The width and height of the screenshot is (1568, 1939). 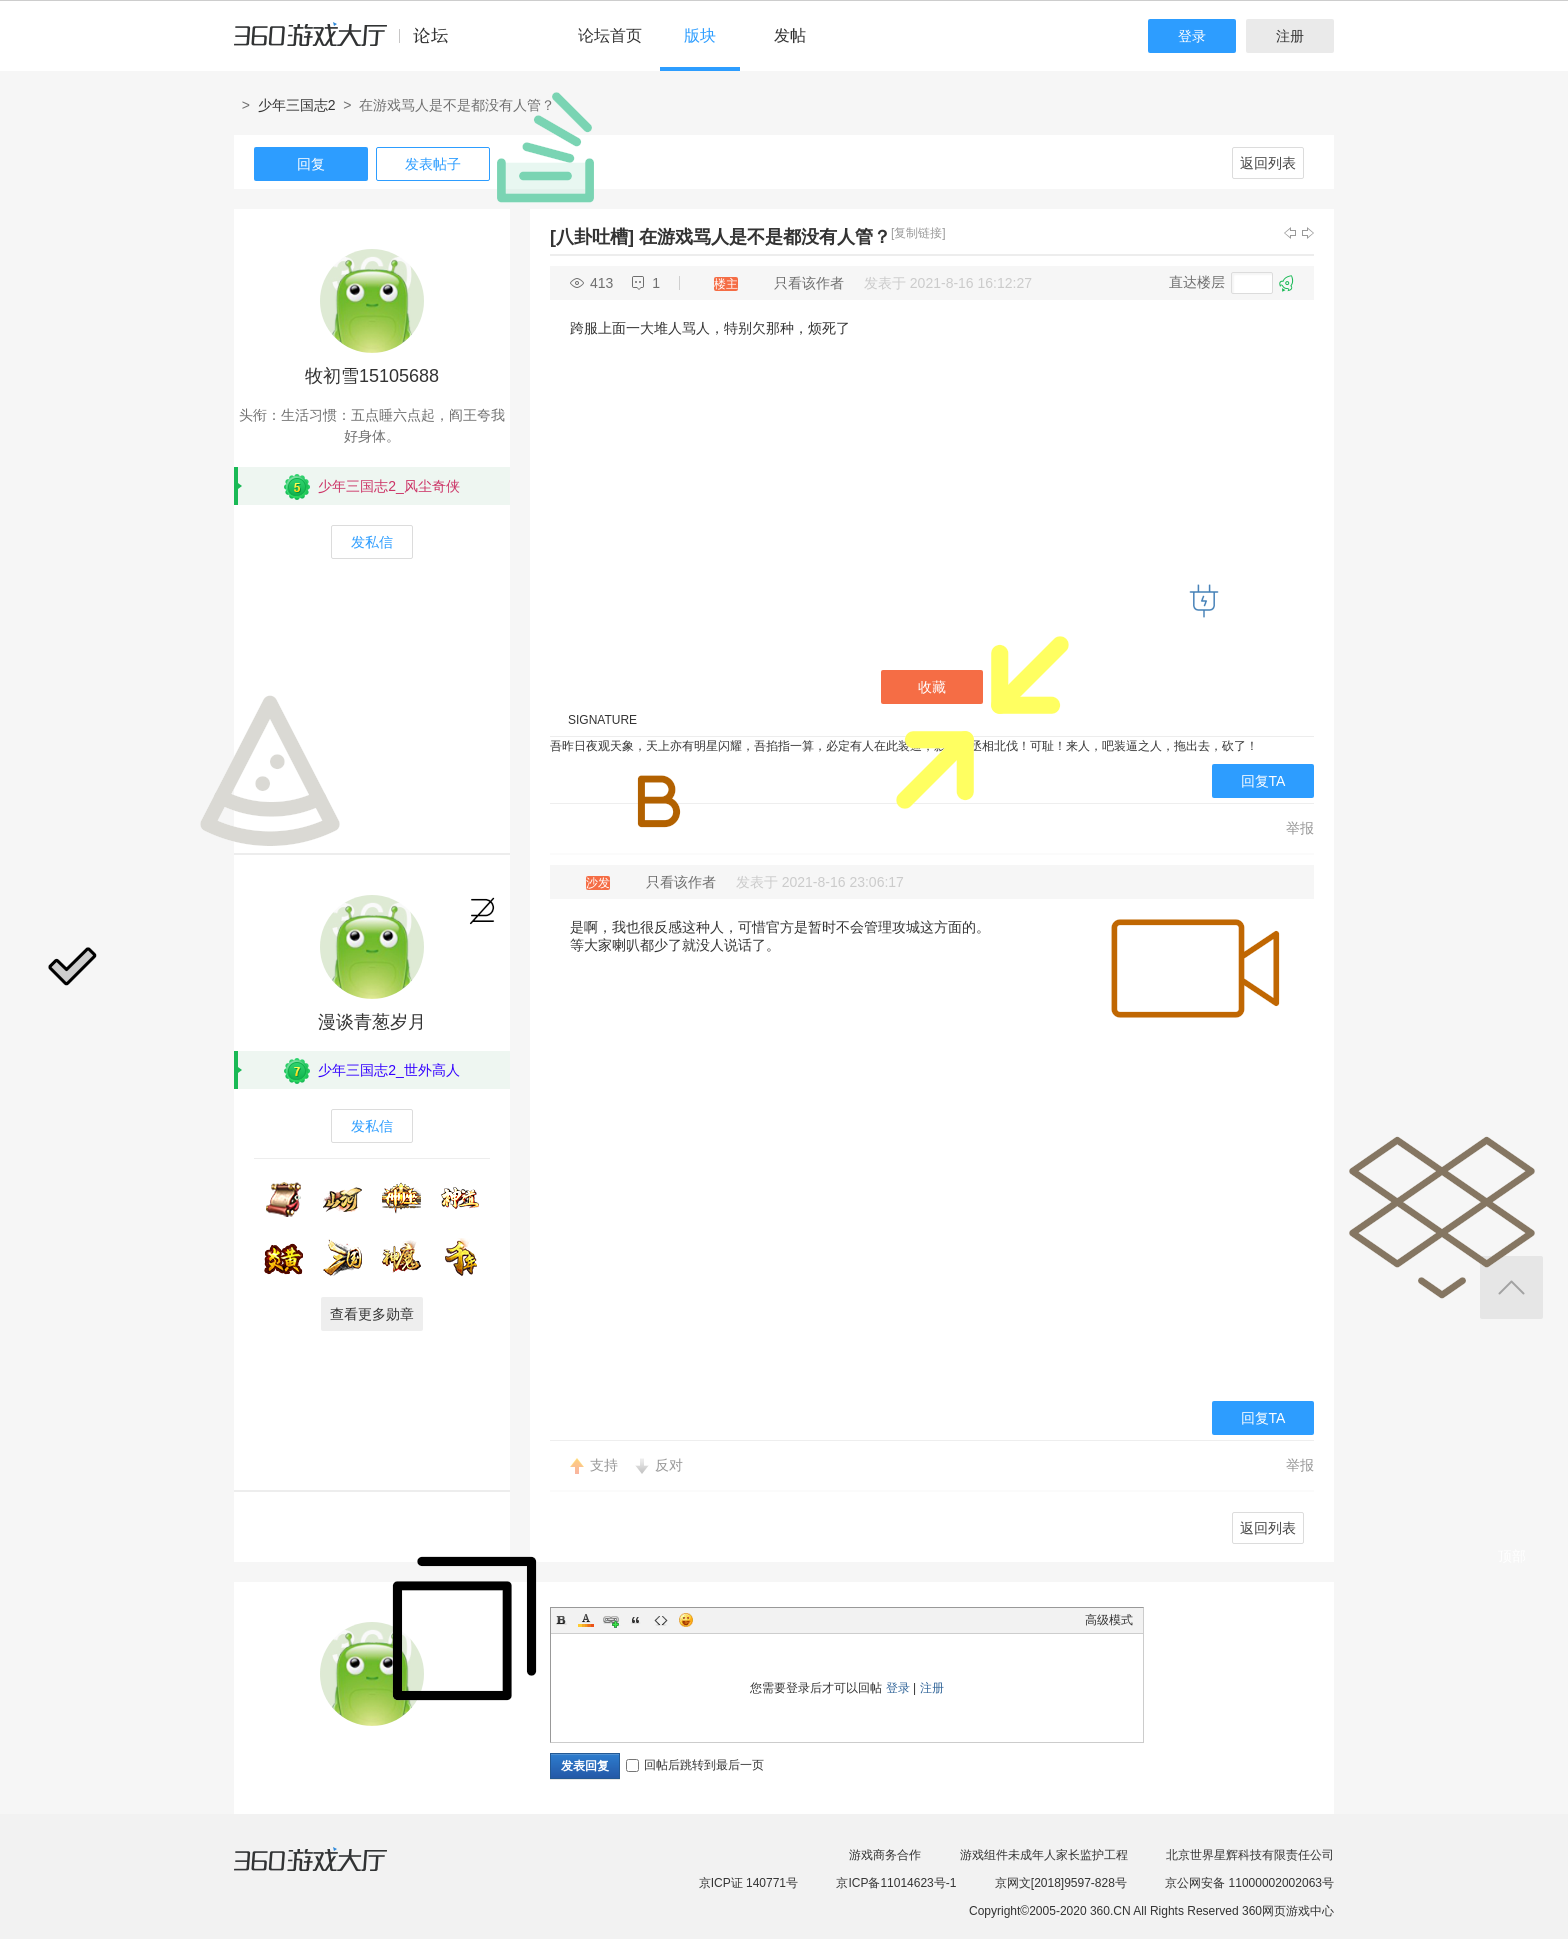 What do you see at coordinates (982, 722) in the screenshot?
I see `minimize or collapse the current window` at bounding box center [982, 722].